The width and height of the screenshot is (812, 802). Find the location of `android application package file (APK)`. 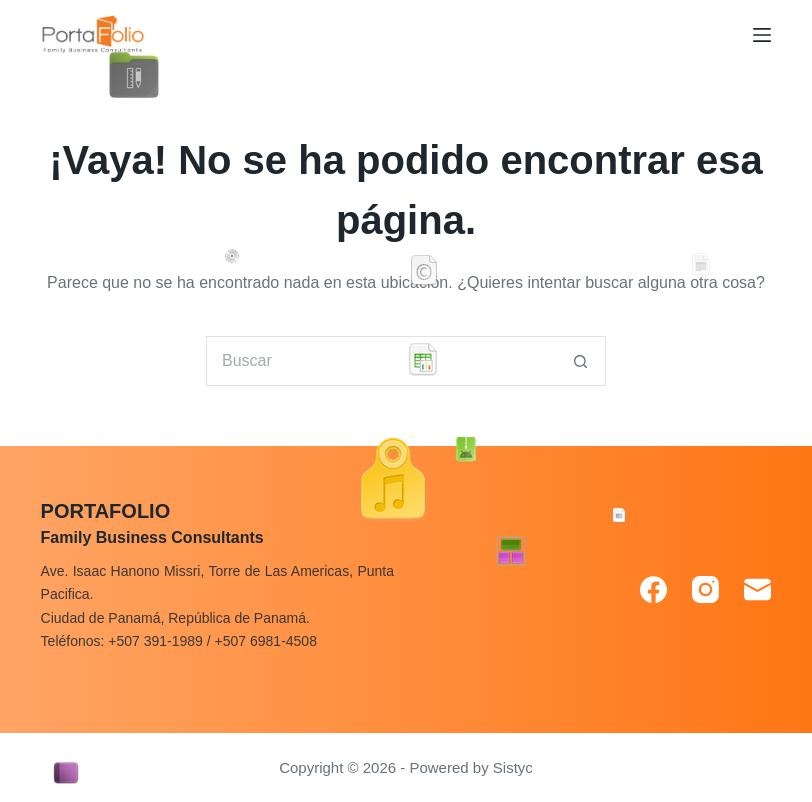

android application package file (APK) is located at coordinates (466, 449).